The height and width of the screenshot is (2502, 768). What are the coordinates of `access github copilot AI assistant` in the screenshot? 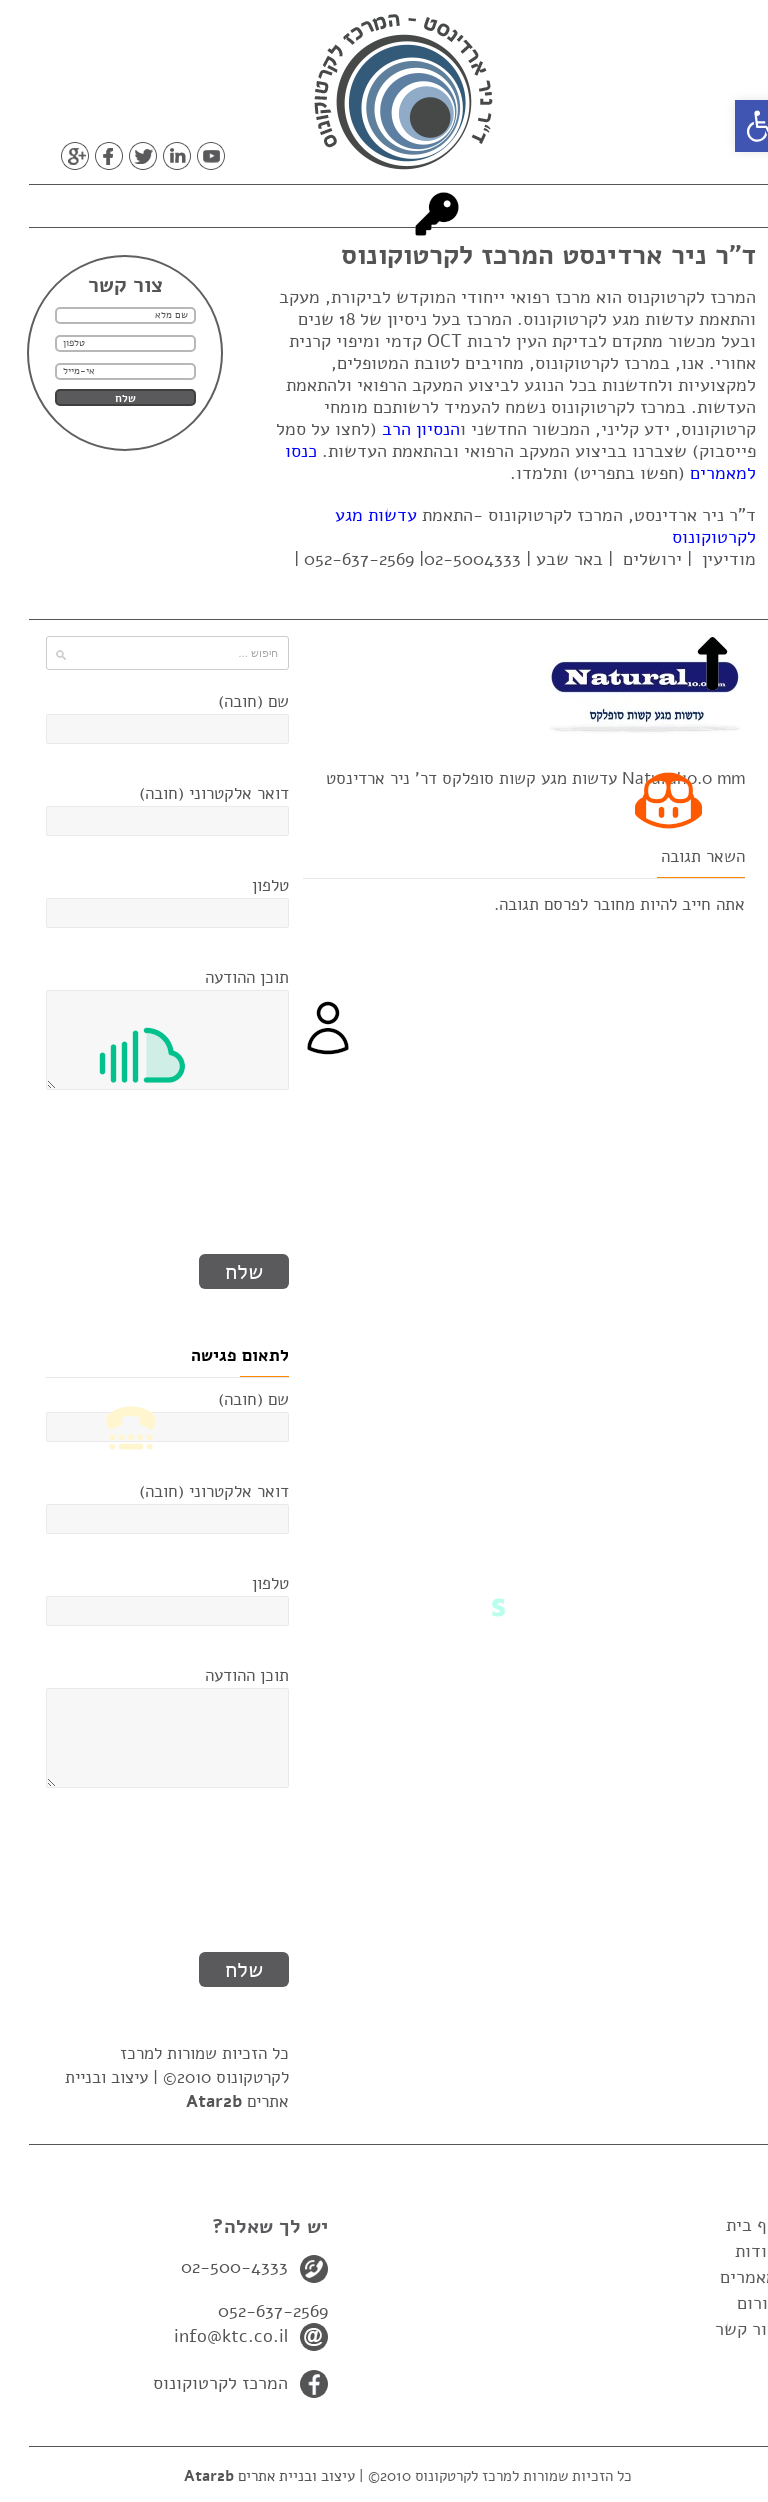 It's located at (668, 800).